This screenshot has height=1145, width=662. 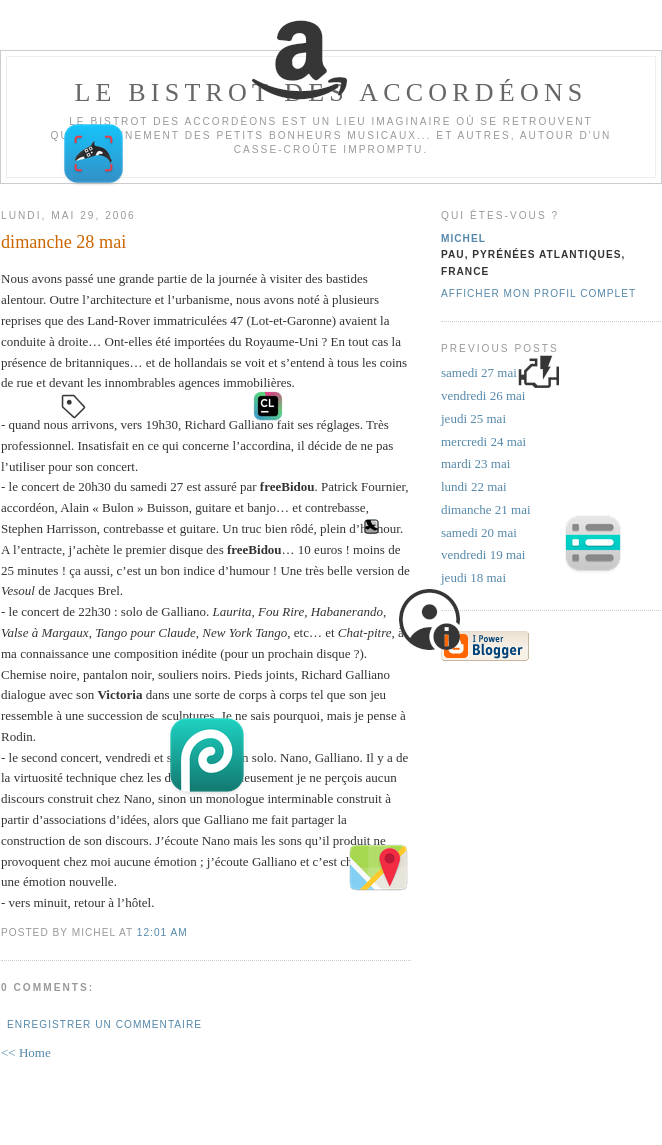 What do you see at coordinates (537, 374) in the screenshot?
I see `check engine diagnostic alerts` at bounding box center [537, 374].